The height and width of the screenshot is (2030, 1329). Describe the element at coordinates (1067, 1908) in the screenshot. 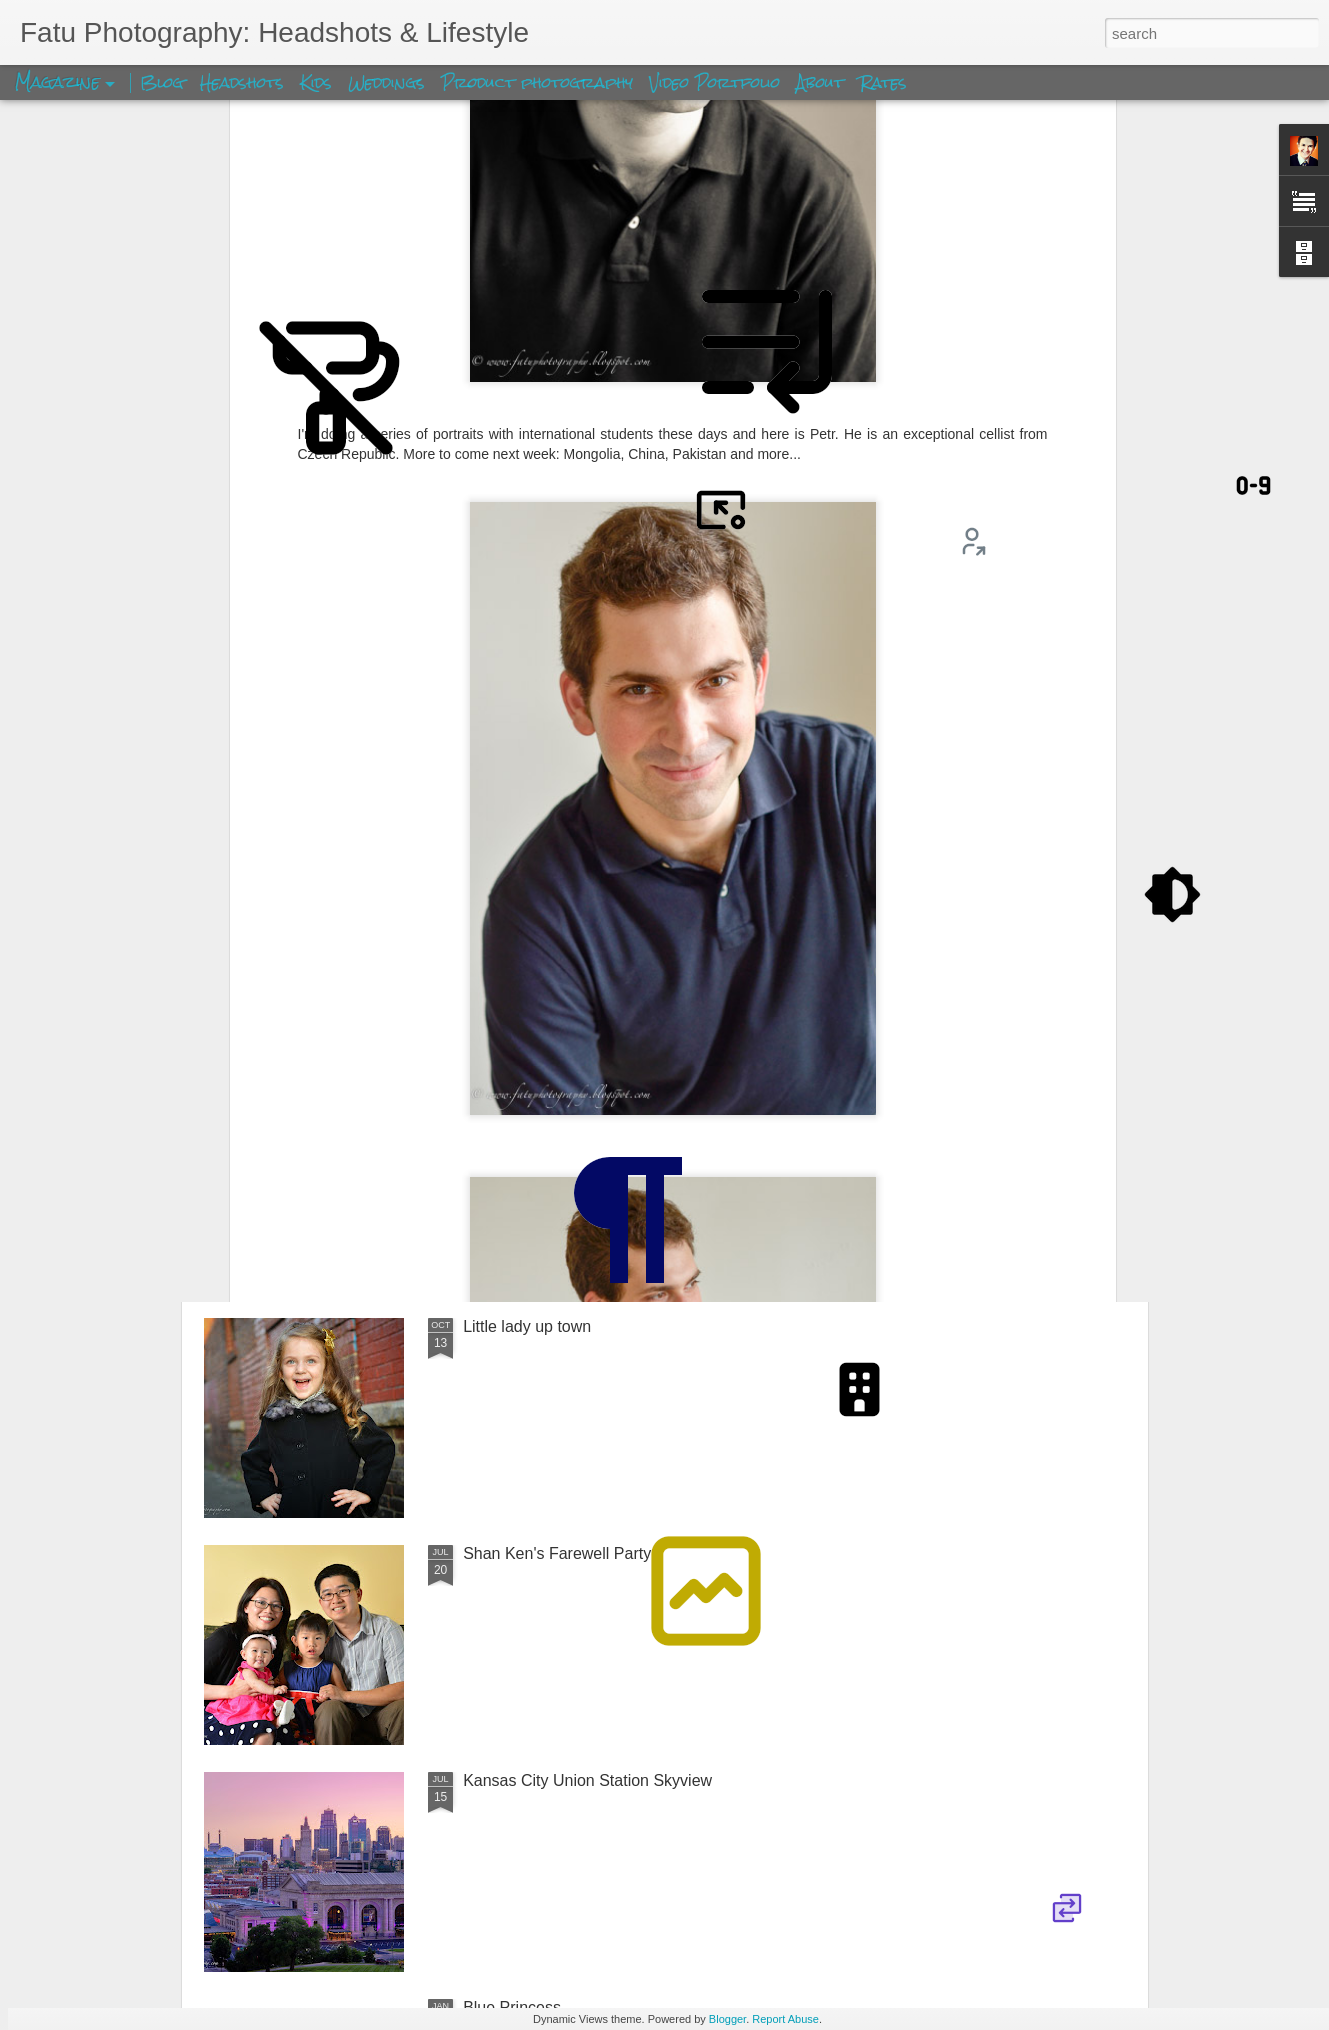

I see `swap or exchange items` at that location.